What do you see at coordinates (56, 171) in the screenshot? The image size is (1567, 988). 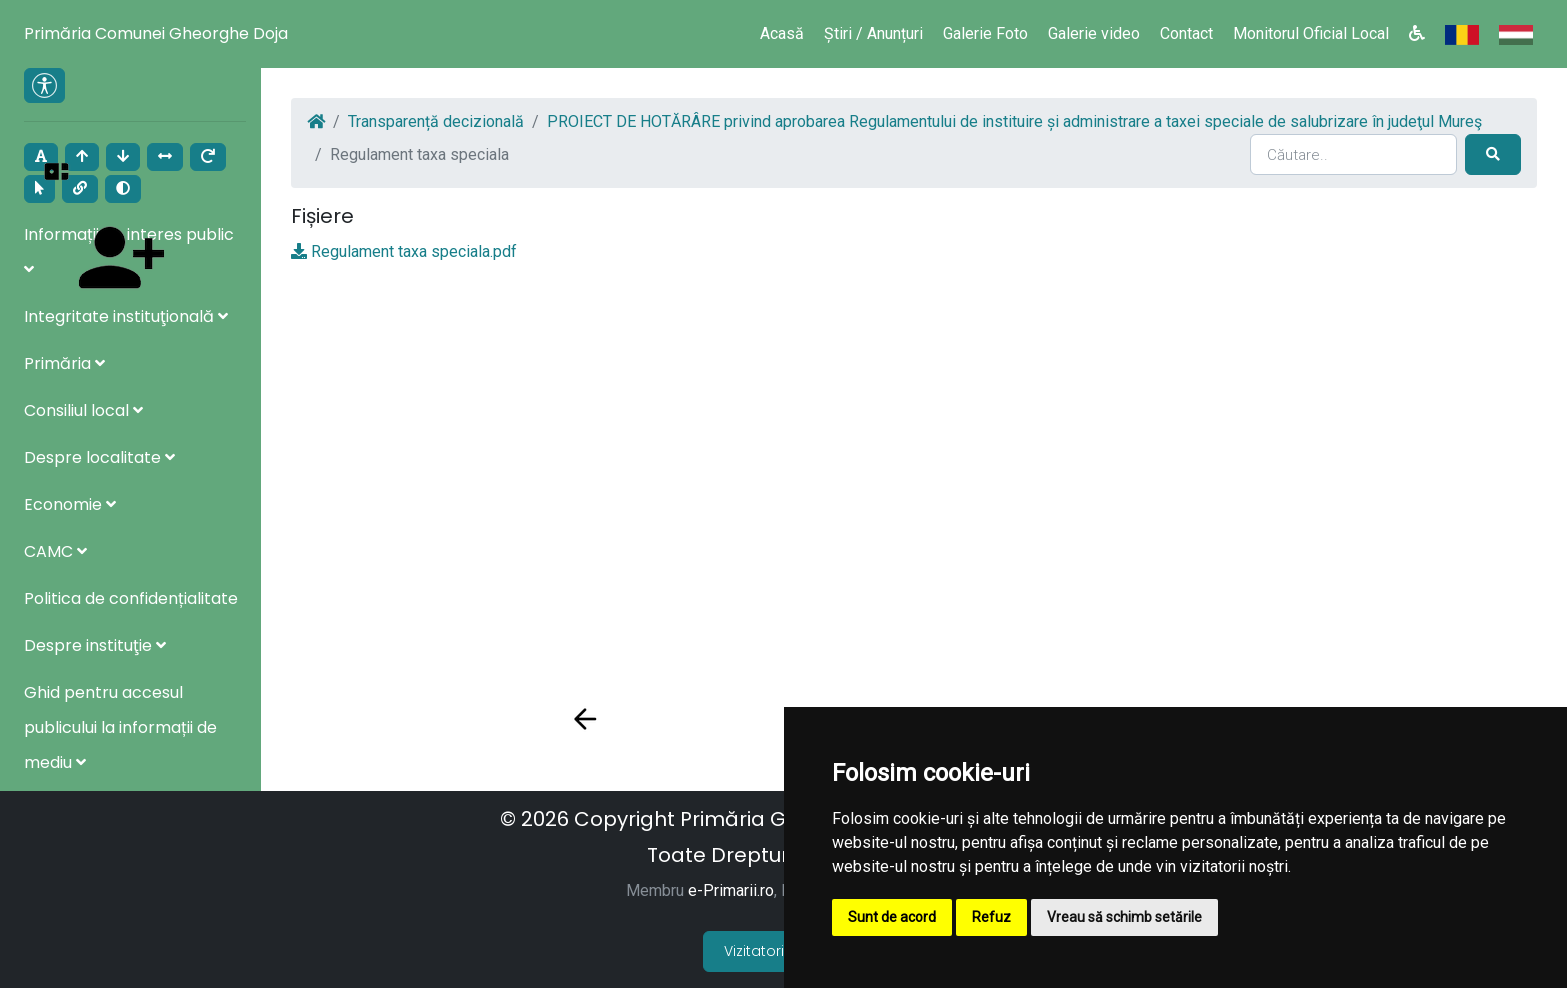 I see `access bento box or meal ordering feature` at bounding box center [56, 171].